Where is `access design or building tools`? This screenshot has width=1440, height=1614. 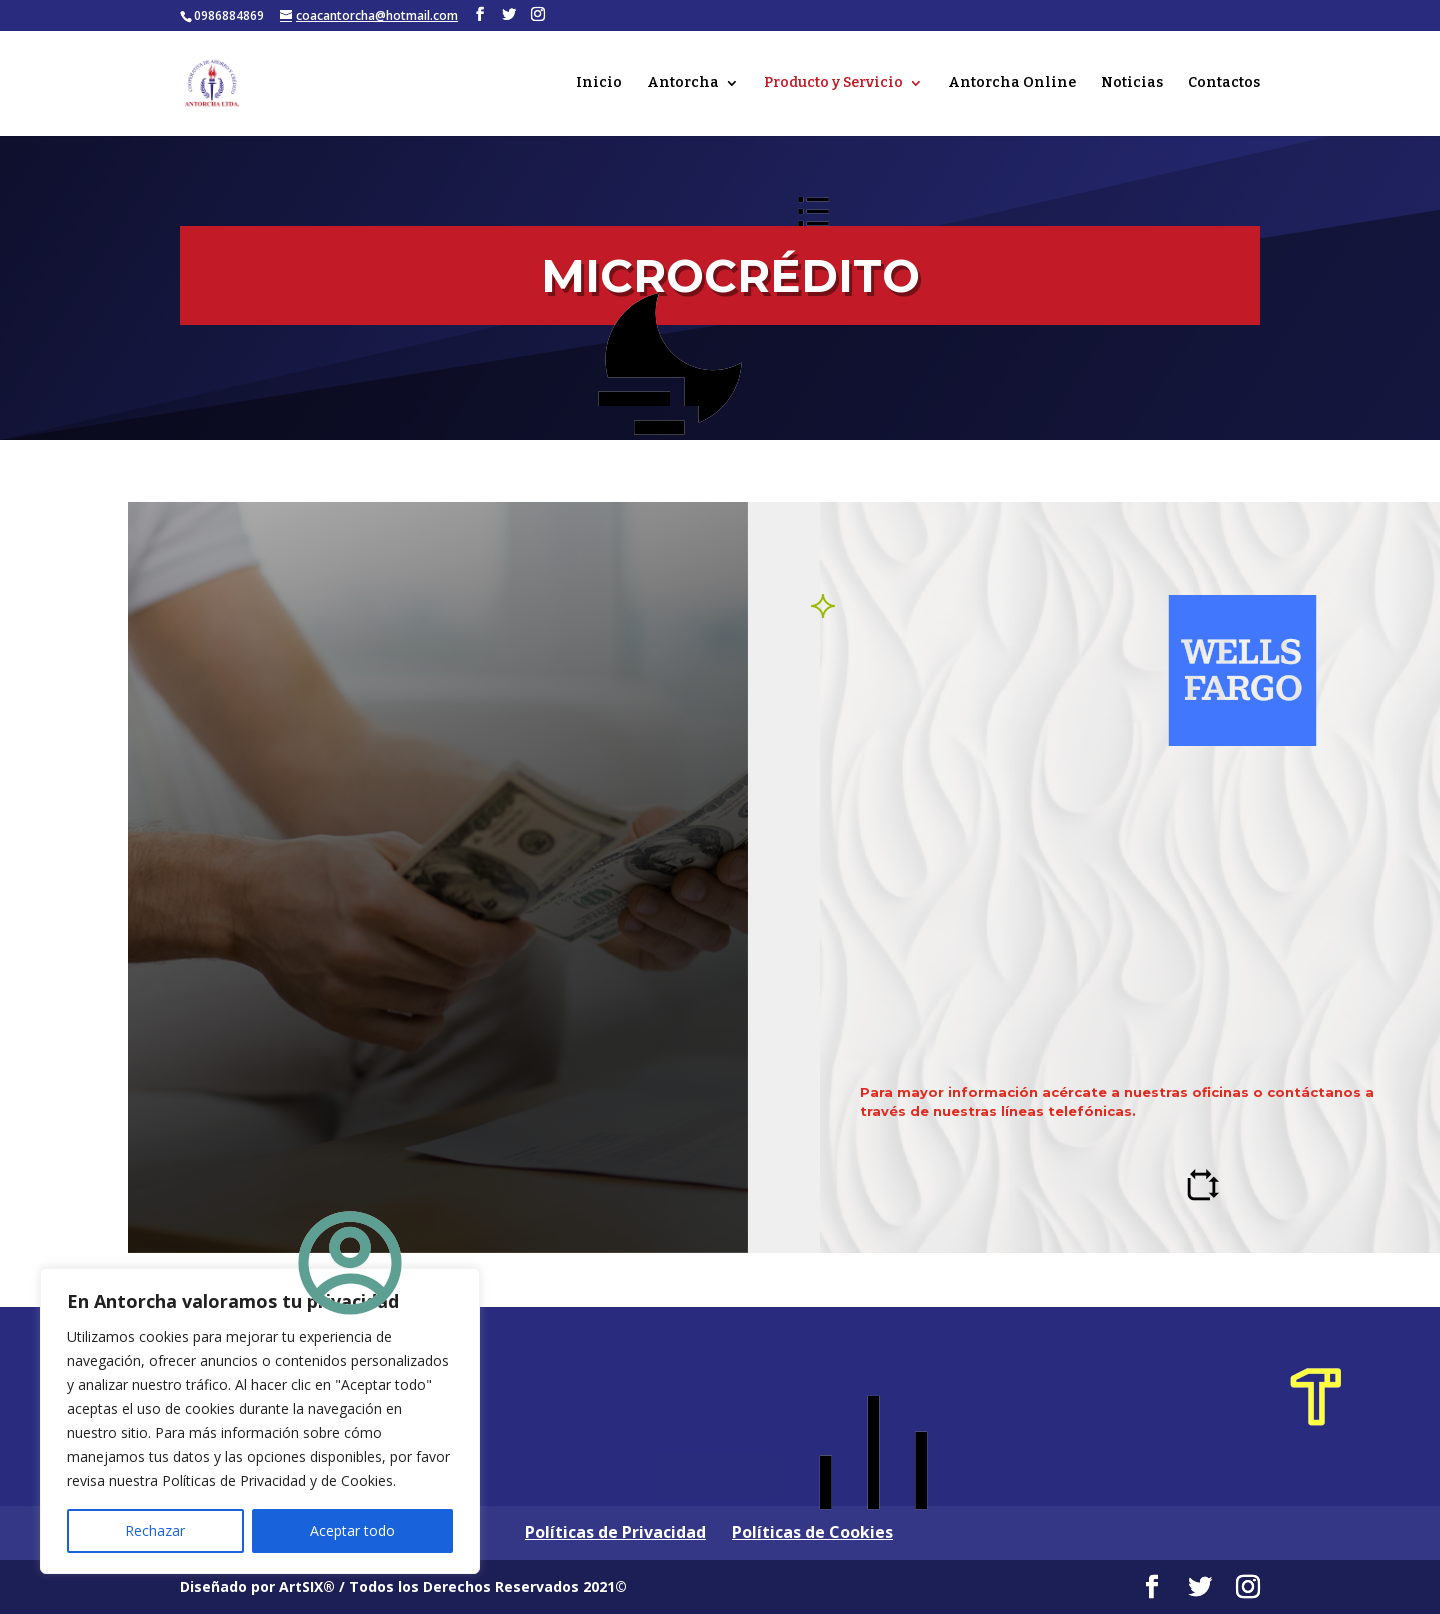
access design or building tools is located at coordinates (1316, 1395).